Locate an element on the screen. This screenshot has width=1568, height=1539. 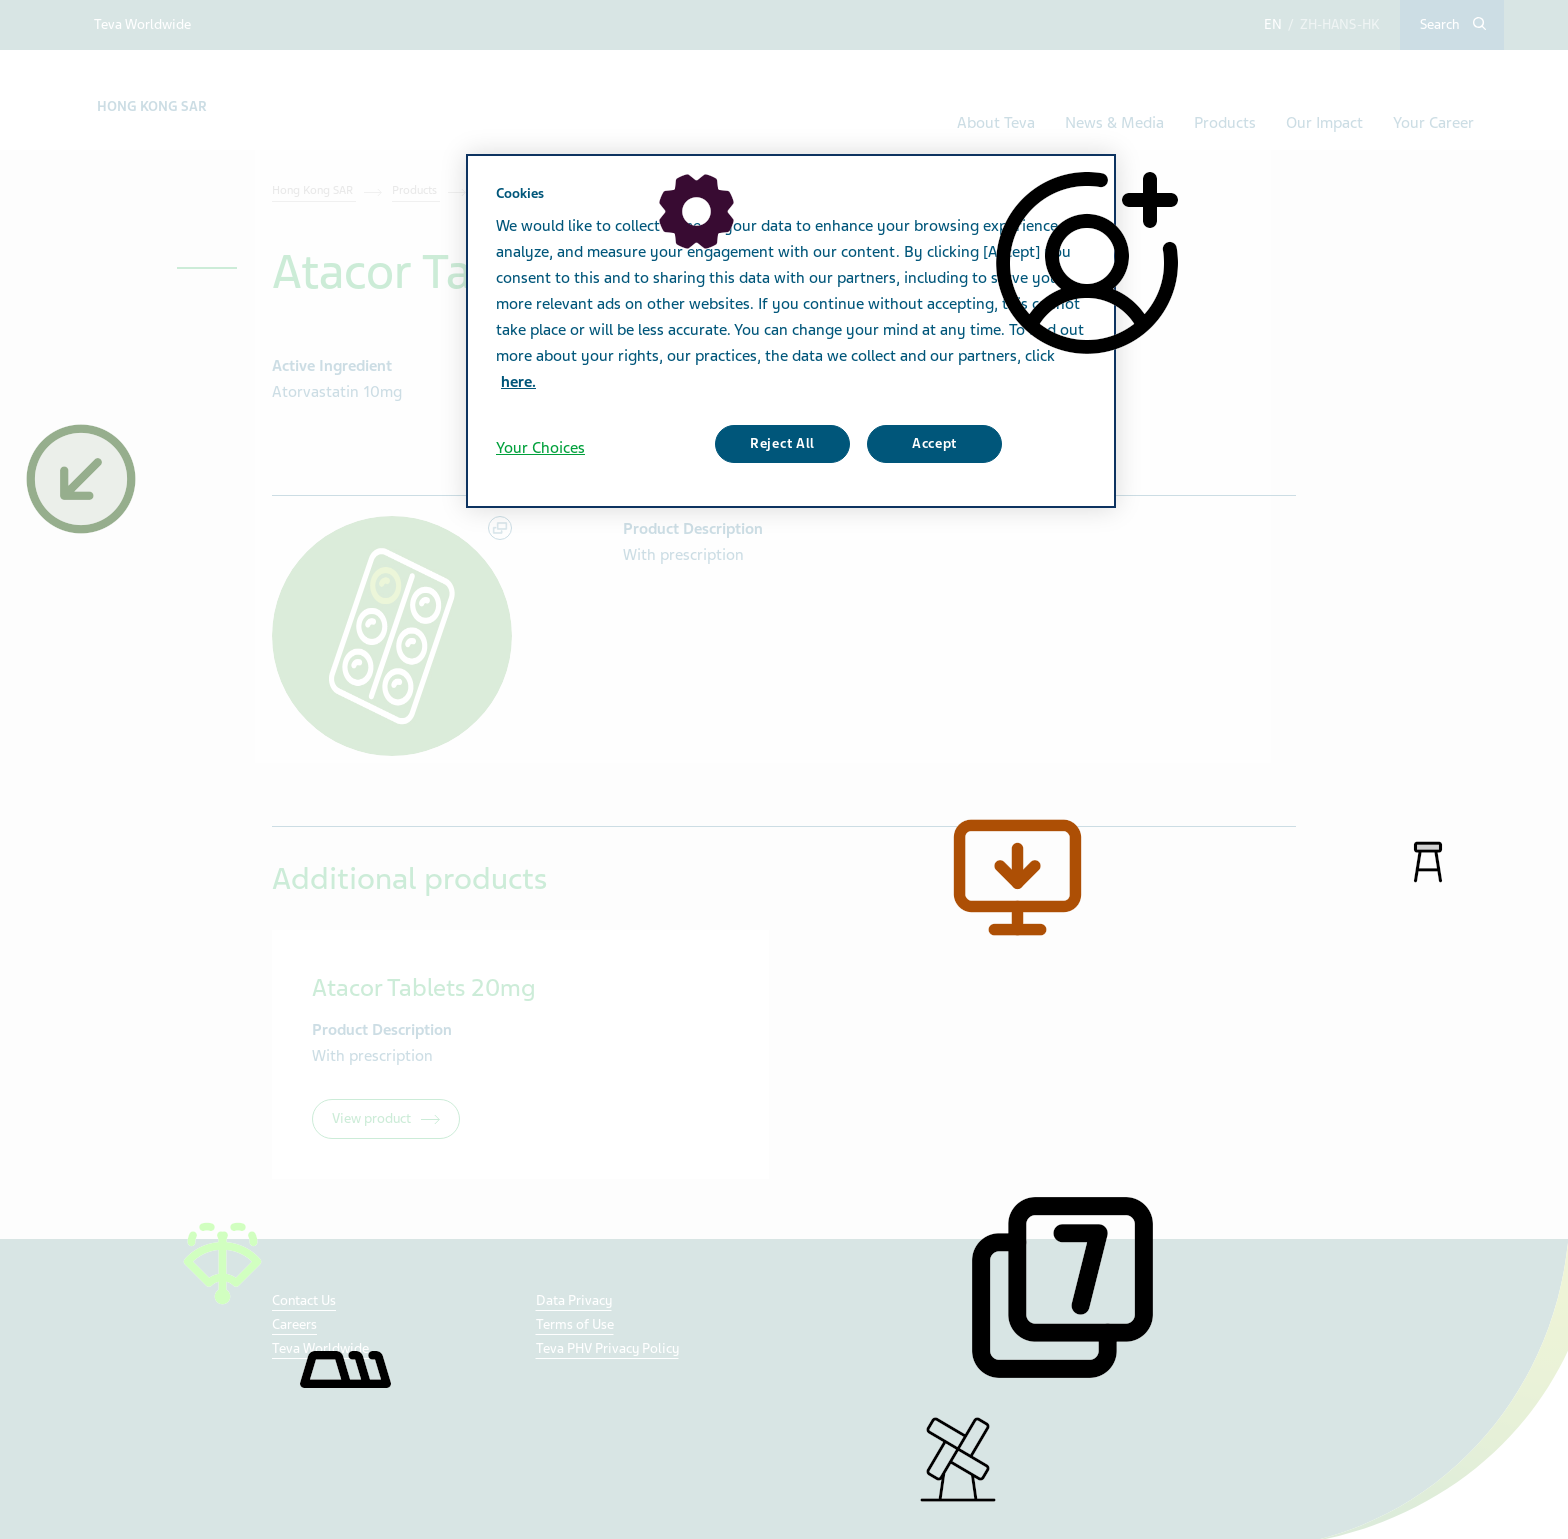
open settings is located at coordinates (696, 211).